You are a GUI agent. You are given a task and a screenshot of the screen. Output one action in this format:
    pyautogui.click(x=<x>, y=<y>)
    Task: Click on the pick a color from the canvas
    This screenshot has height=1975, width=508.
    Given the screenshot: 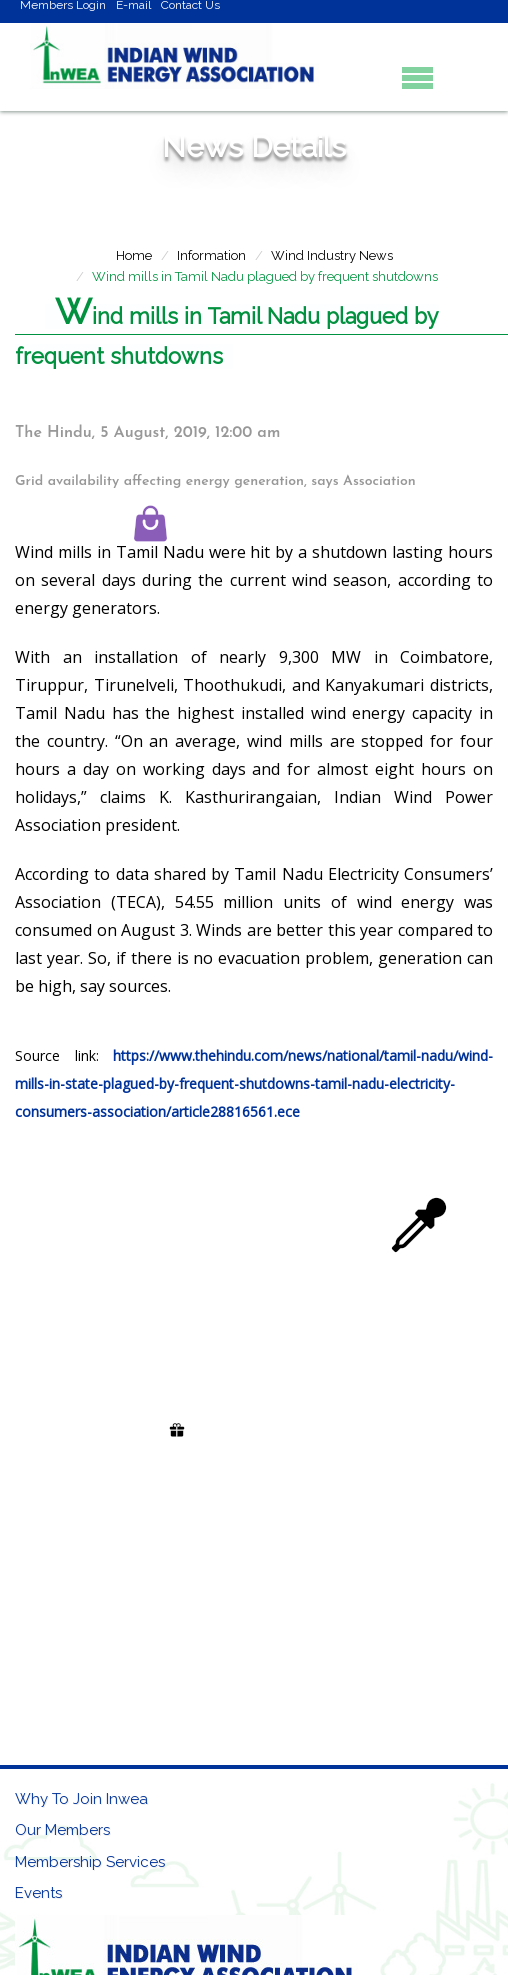 What is the action you would take?
    pyautogui.click(x=419, y=1225)
    